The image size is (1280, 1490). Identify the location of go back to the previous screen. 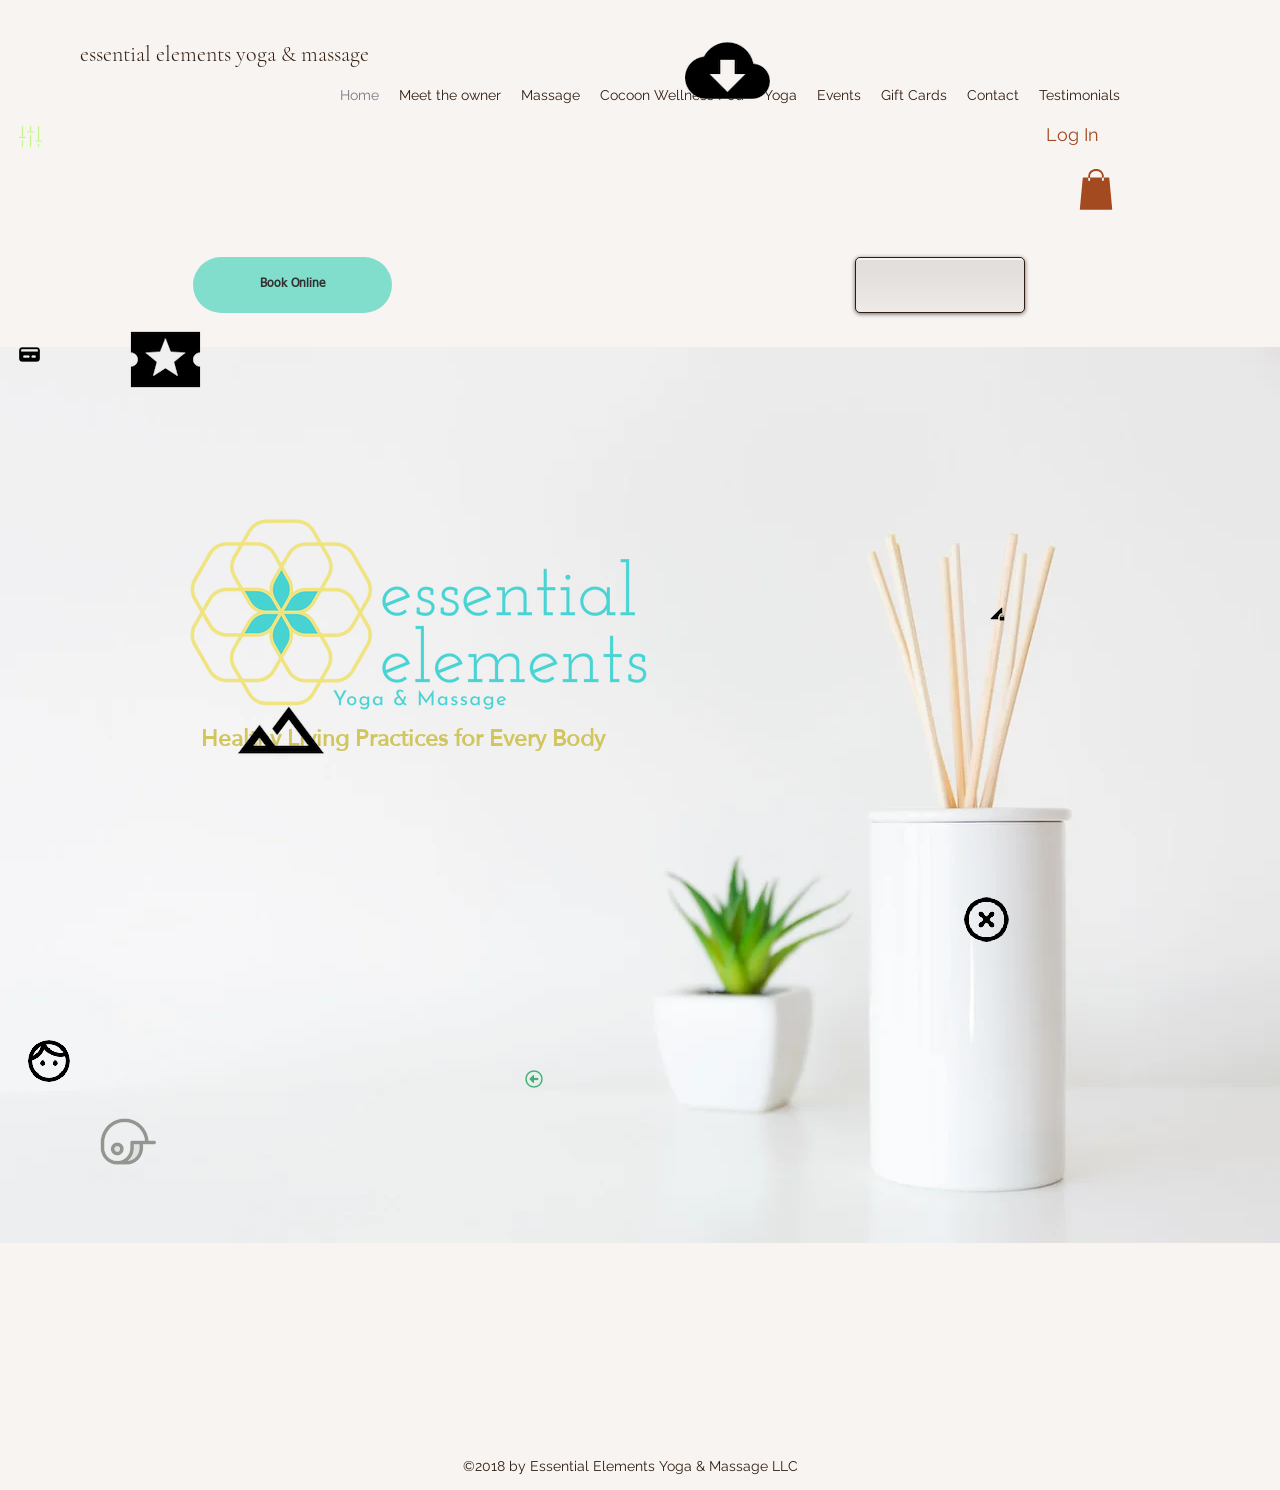
(534, 1079).